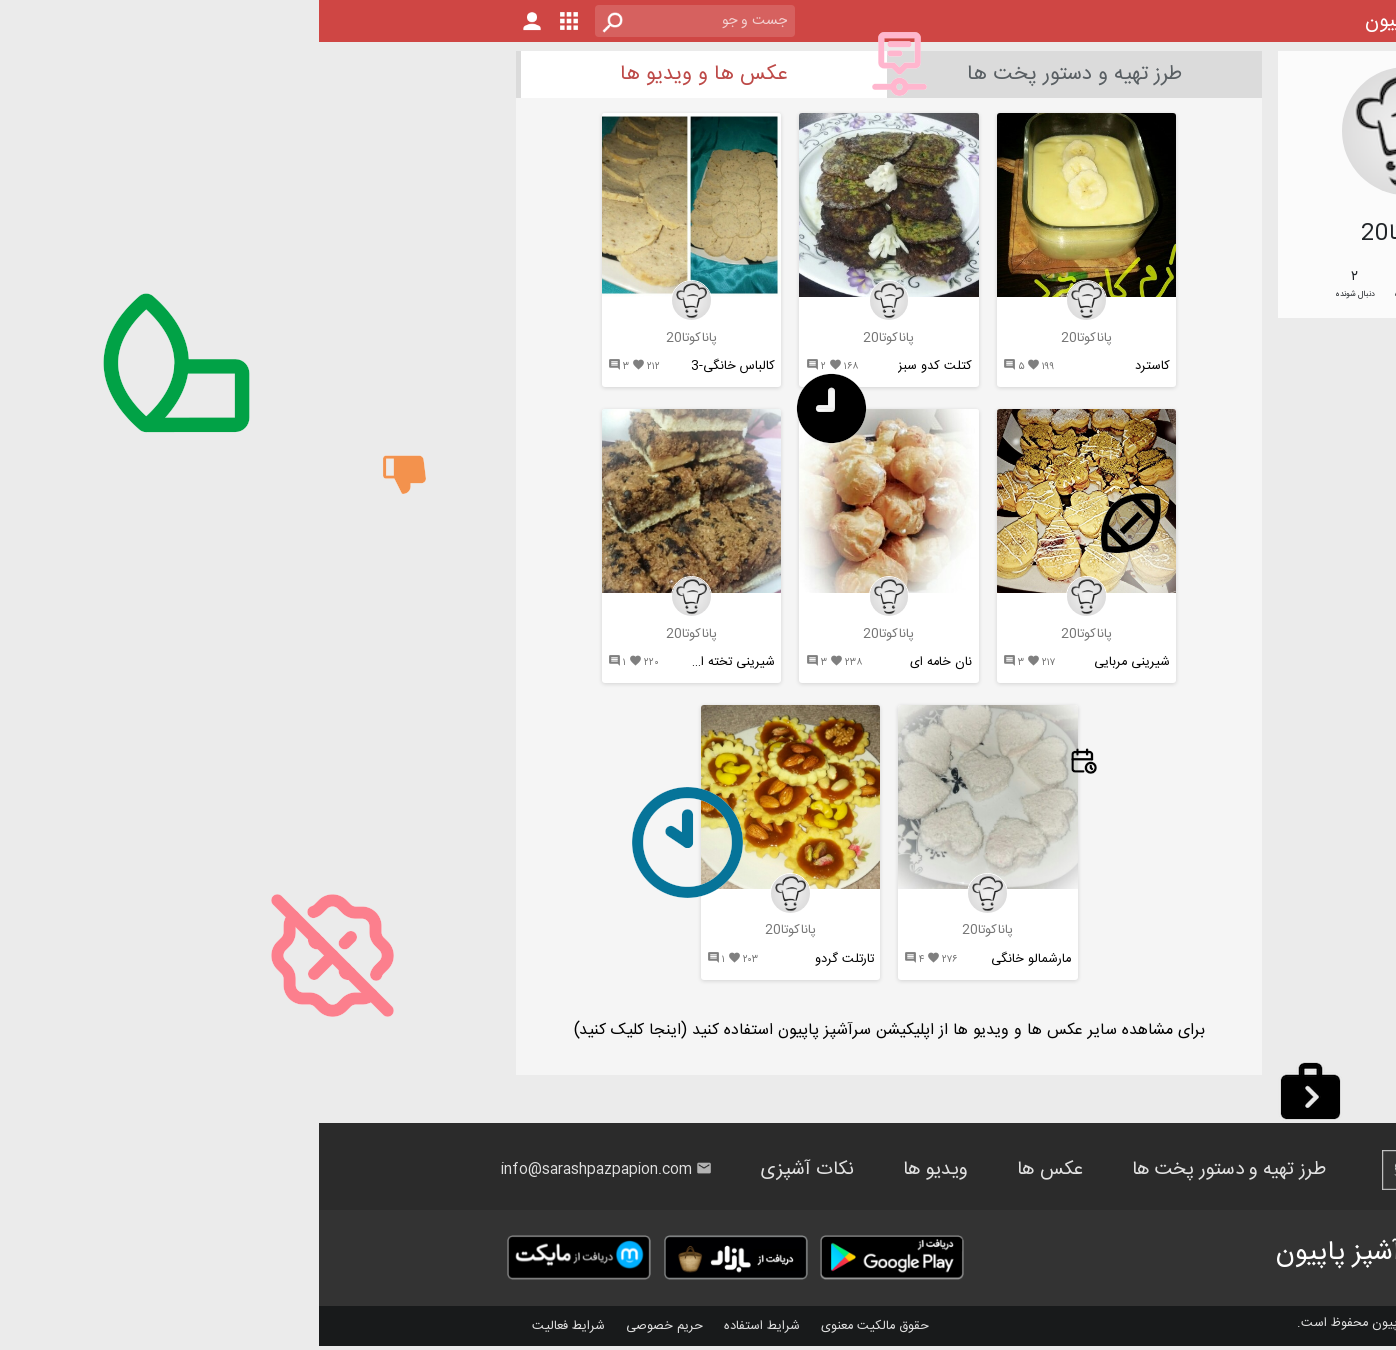 Image resolution: width=1396 pixels, height=1350 pixels. I want to click on view scheduled events with time details, so click(1083, 760).